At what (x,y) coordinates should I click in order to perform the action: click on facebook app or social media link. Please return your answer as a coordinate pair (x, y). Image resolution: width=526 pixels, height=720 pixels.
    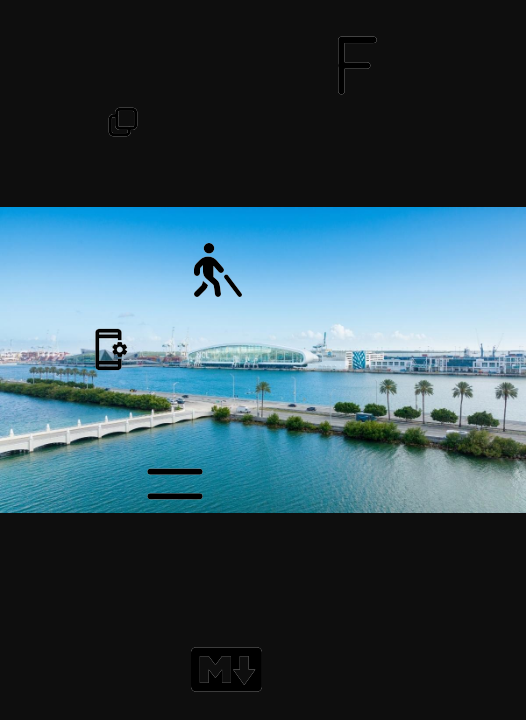
    Looking at the image, I should click on (357, 65).